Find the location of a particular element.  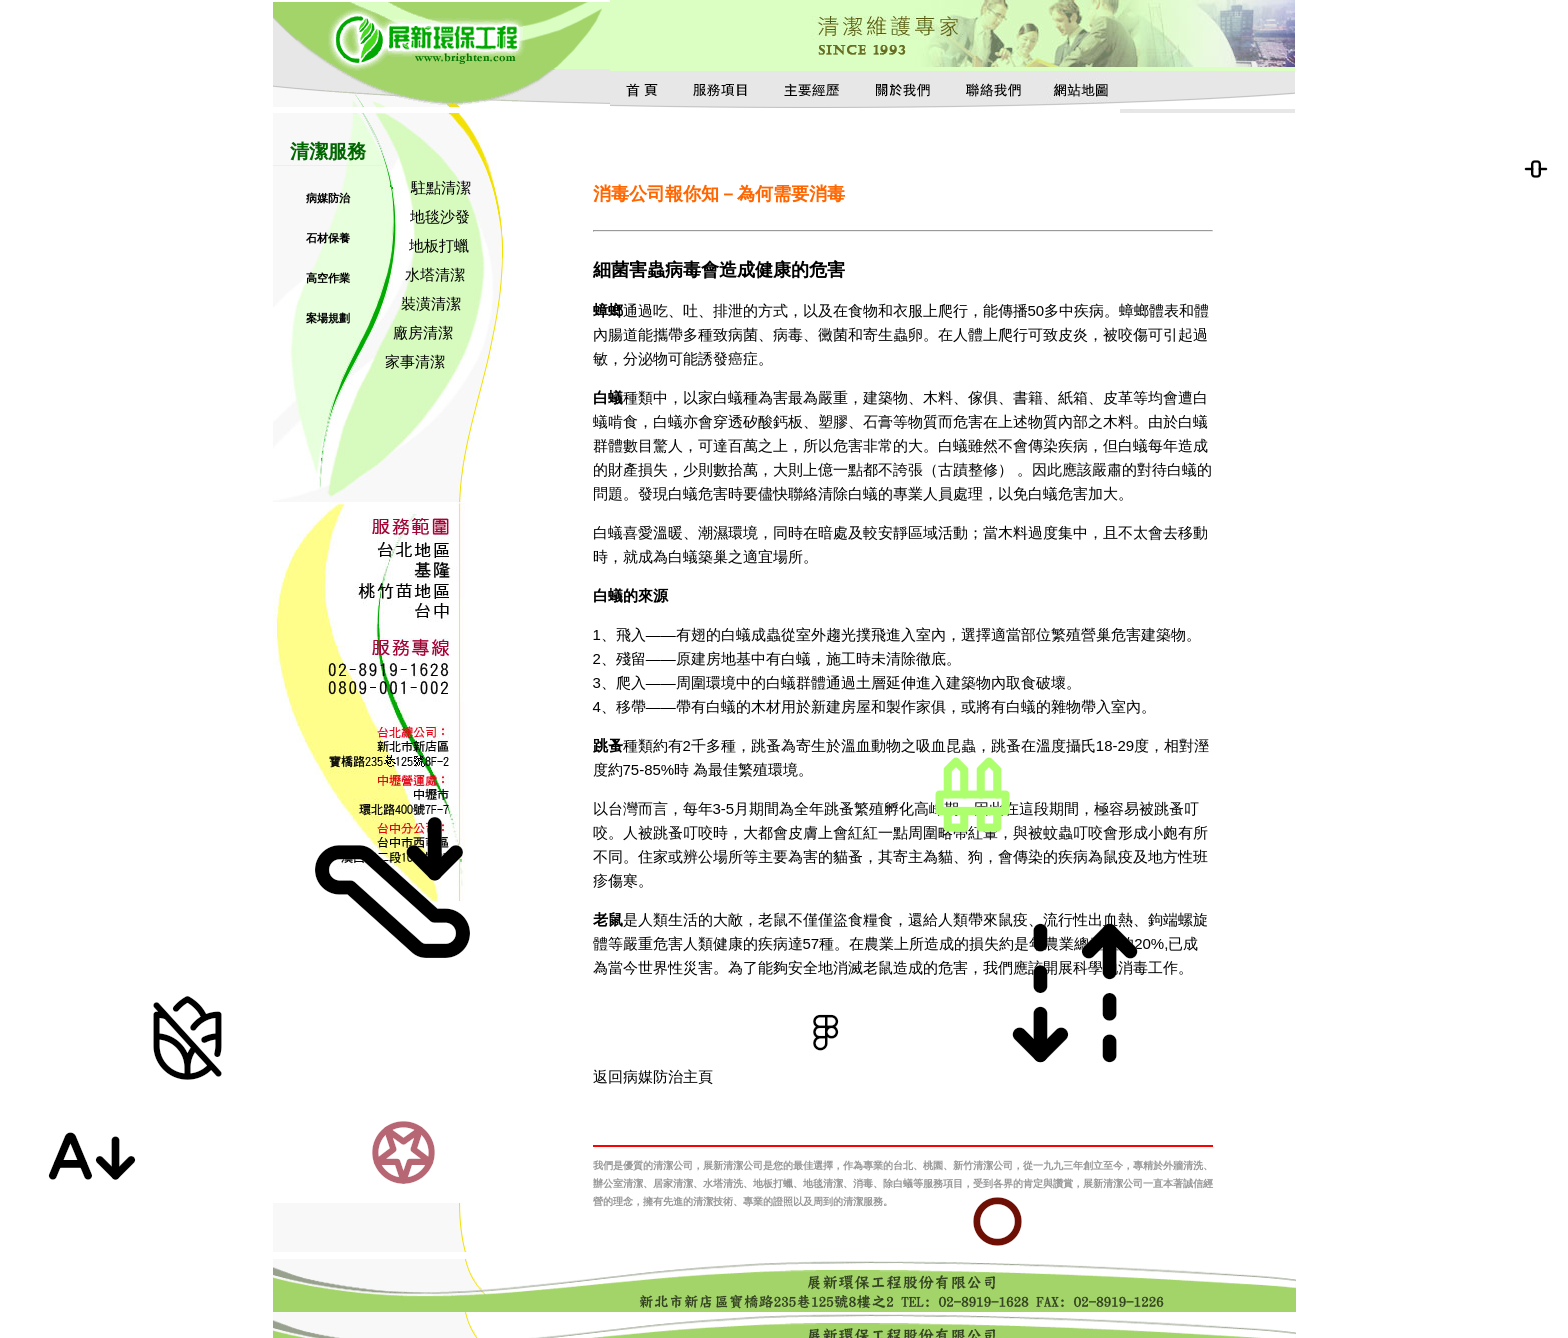

sort text in descending alphabetical order is located at coordinates (92, 1160).